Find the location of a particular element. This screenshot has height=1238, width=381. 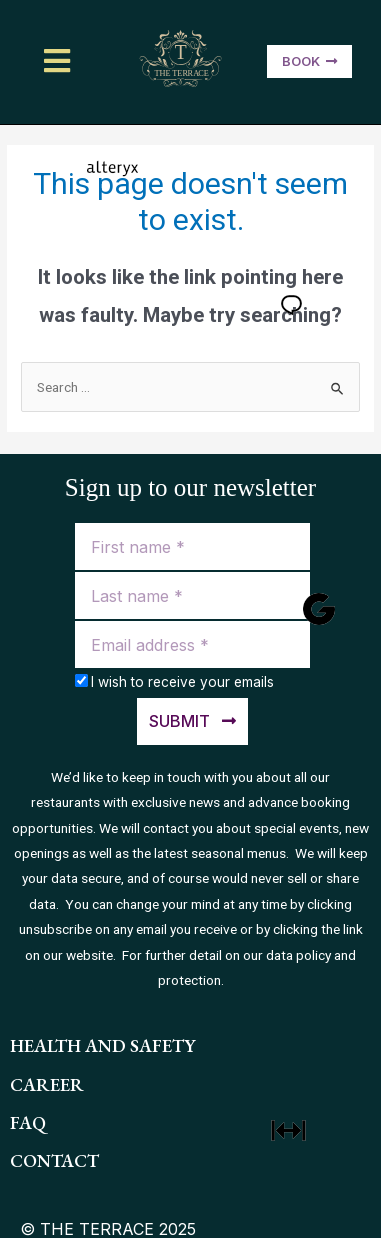

alteryx logo - link to alteryx data analytics platform is located at coordinates (112, 168).